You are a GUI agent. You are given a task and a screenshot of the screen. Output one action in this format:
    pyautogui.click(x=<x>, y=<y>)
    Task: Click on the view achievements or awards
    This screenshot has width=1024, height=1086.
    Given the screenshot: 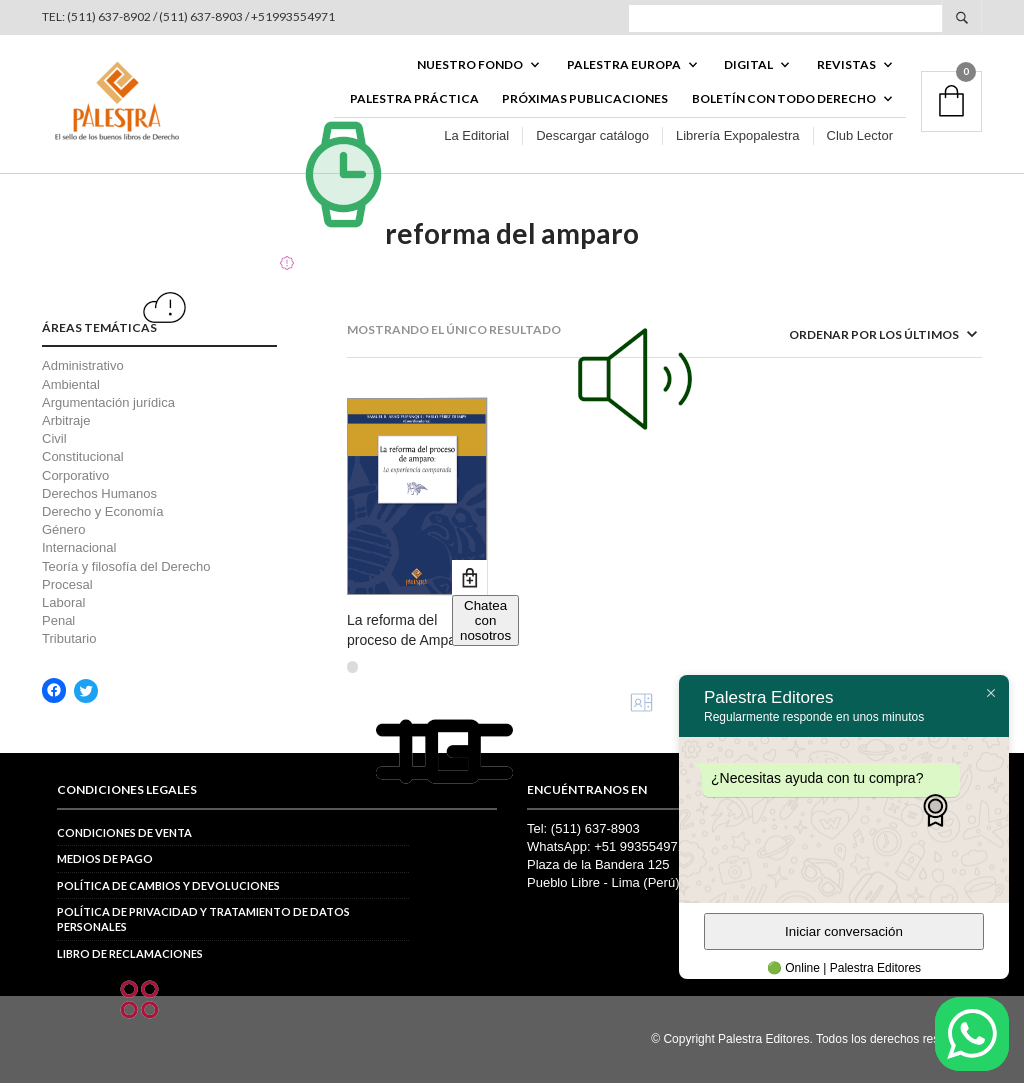 What is the action you would take?
    pyautogui.click(x=935, y=810)
    